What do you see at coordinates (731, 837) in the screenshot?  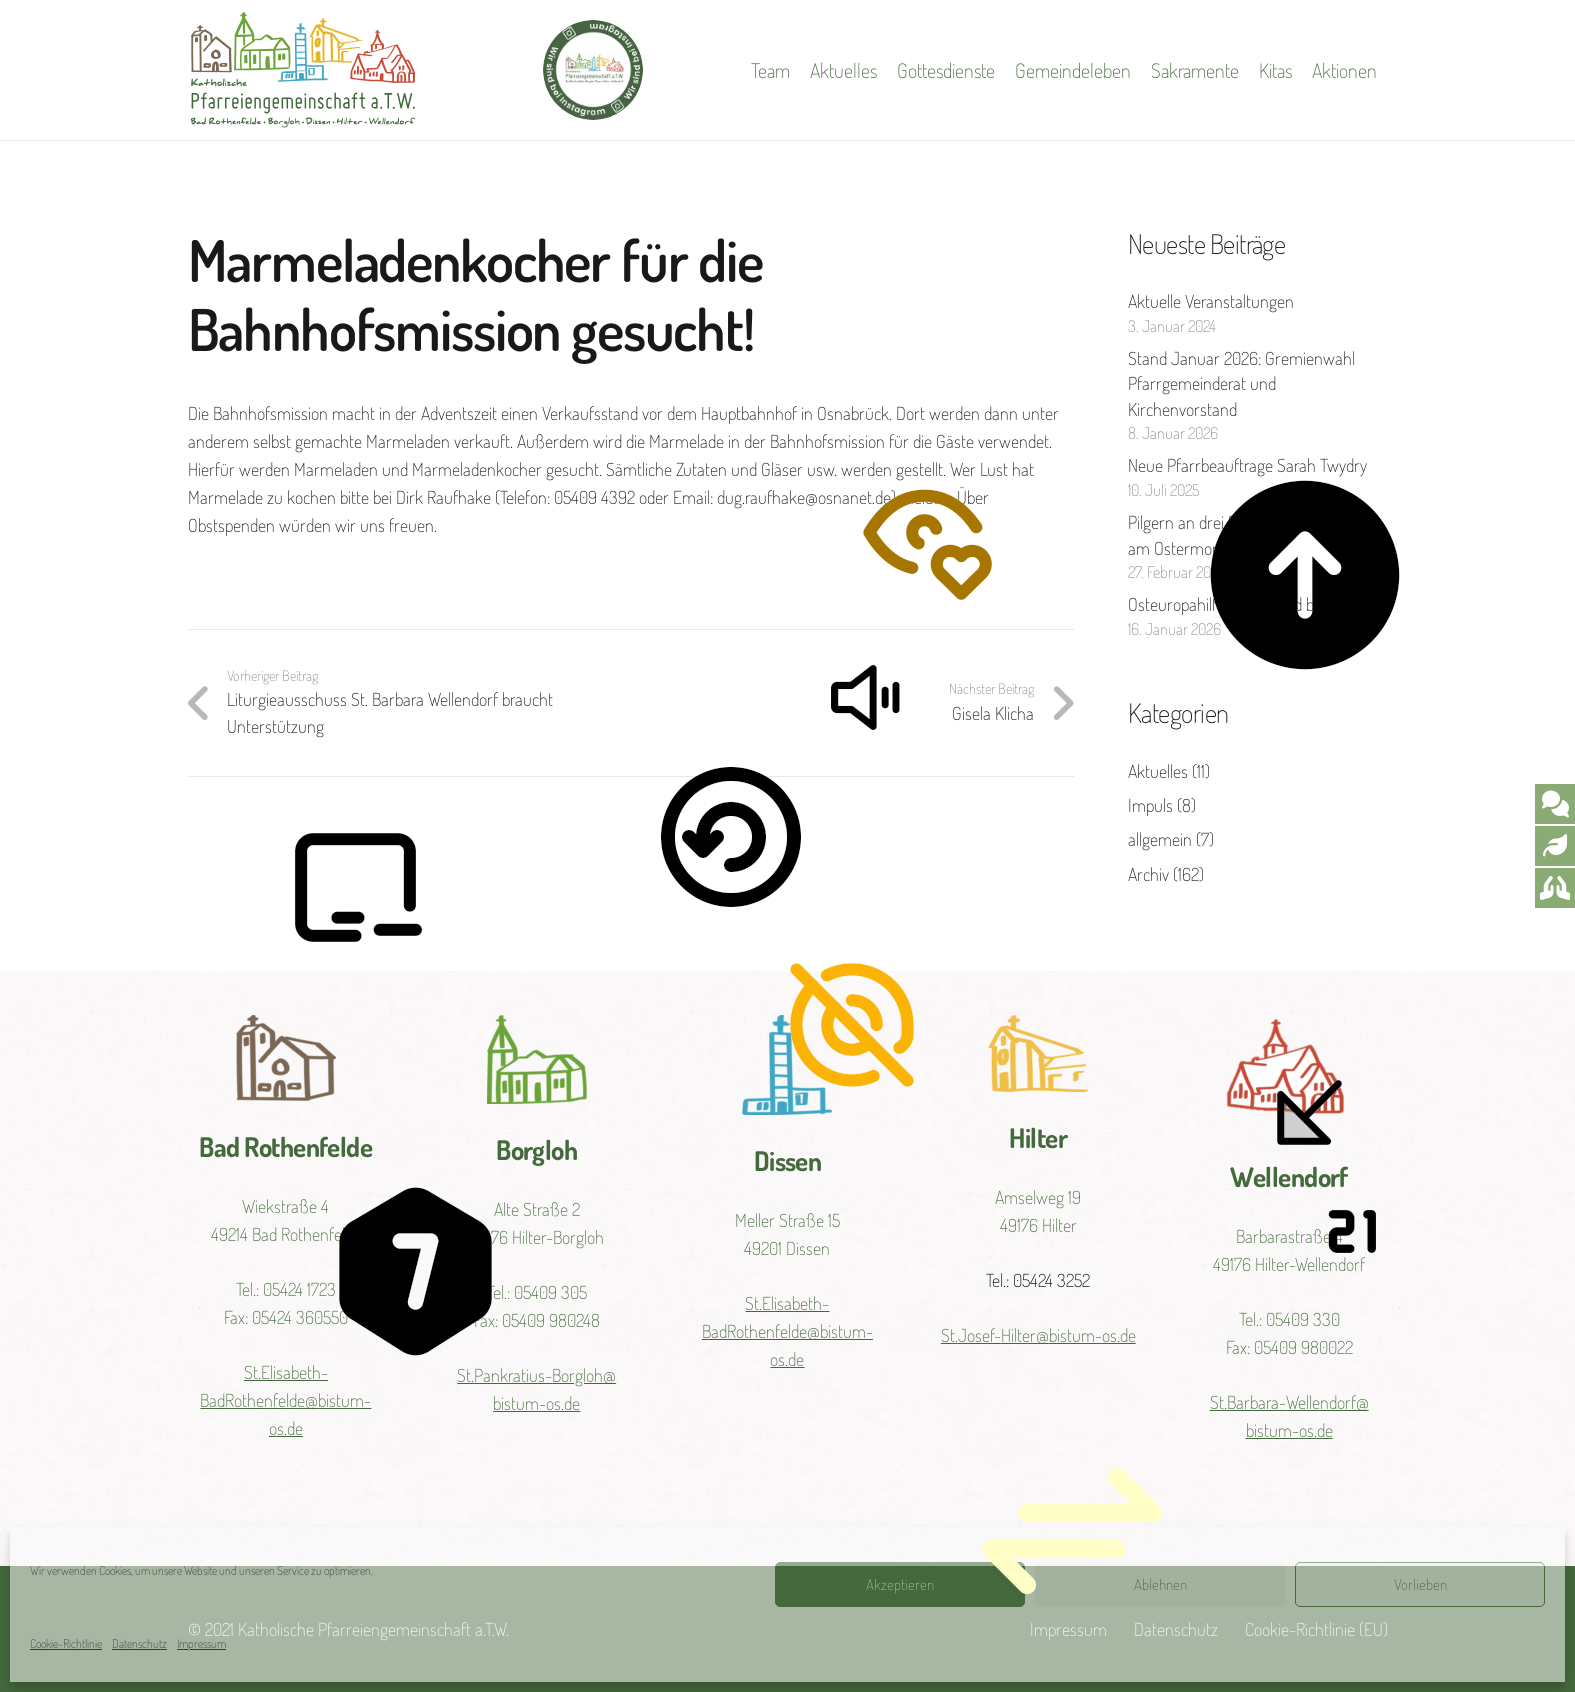 I see `indicates creative commons share-alike license` at bounding box center [731, 837].